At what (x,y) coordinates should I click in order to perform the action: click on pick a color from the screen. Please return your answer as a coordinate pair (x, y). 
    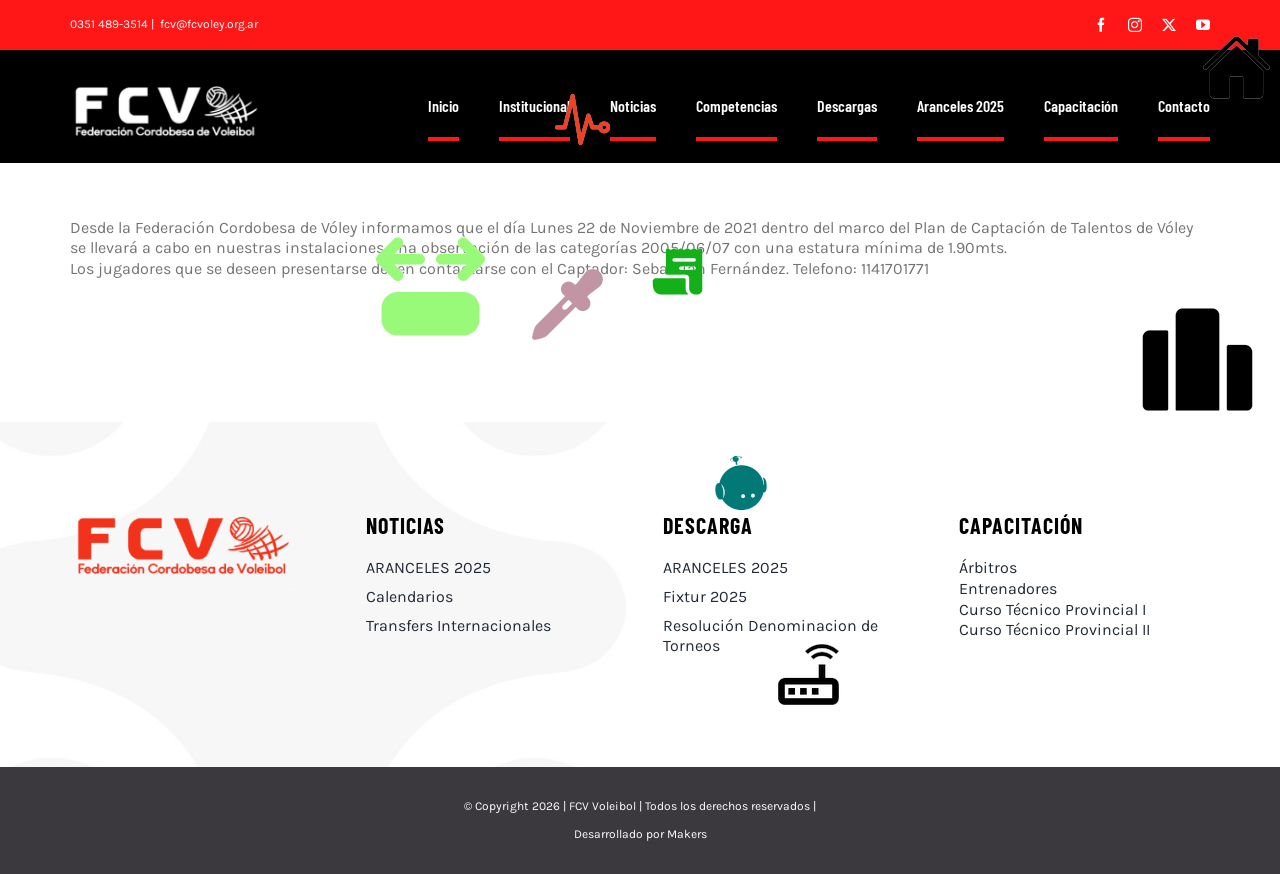
    Looking at the image, I should click on (567, 304).